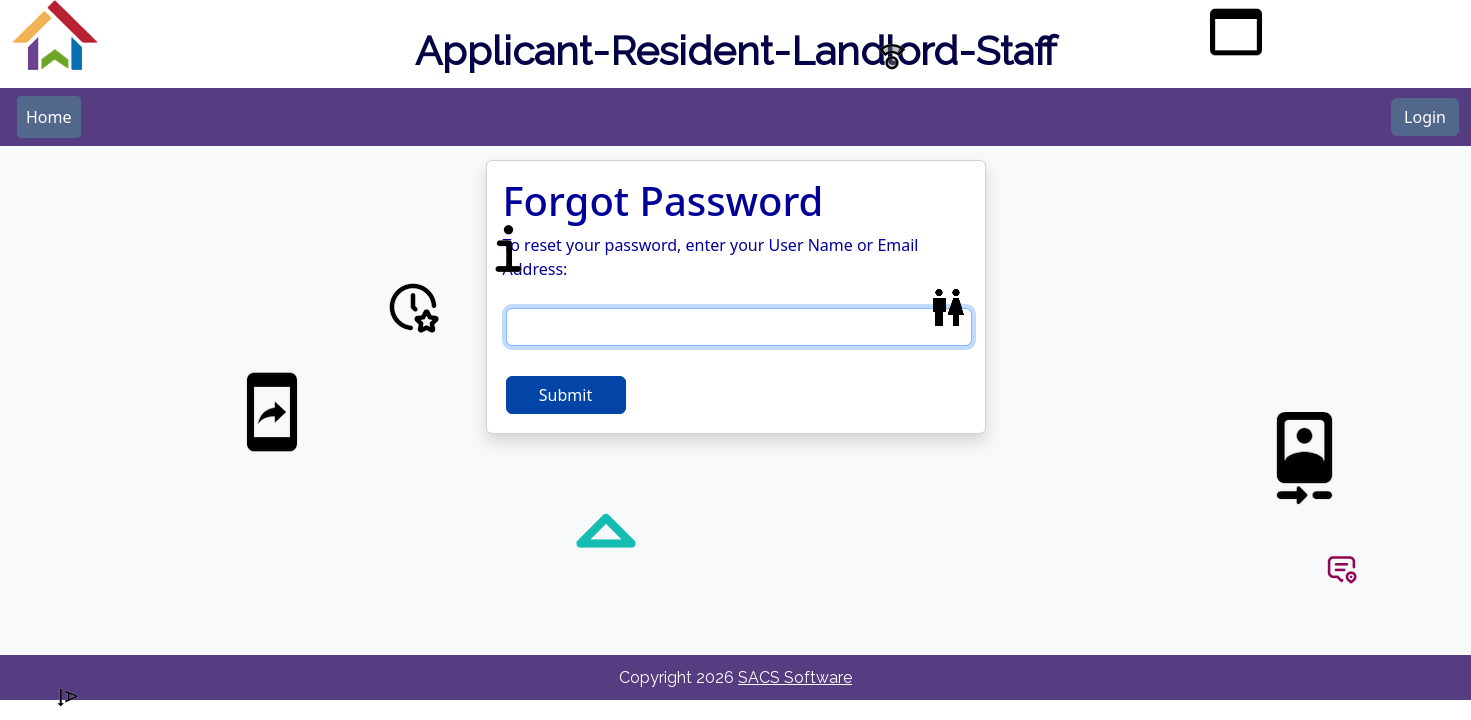  What do you see at coordinates (606, 535) in the screenshot?
I see `collapse an expanded section` at bounding box center [606, 535].